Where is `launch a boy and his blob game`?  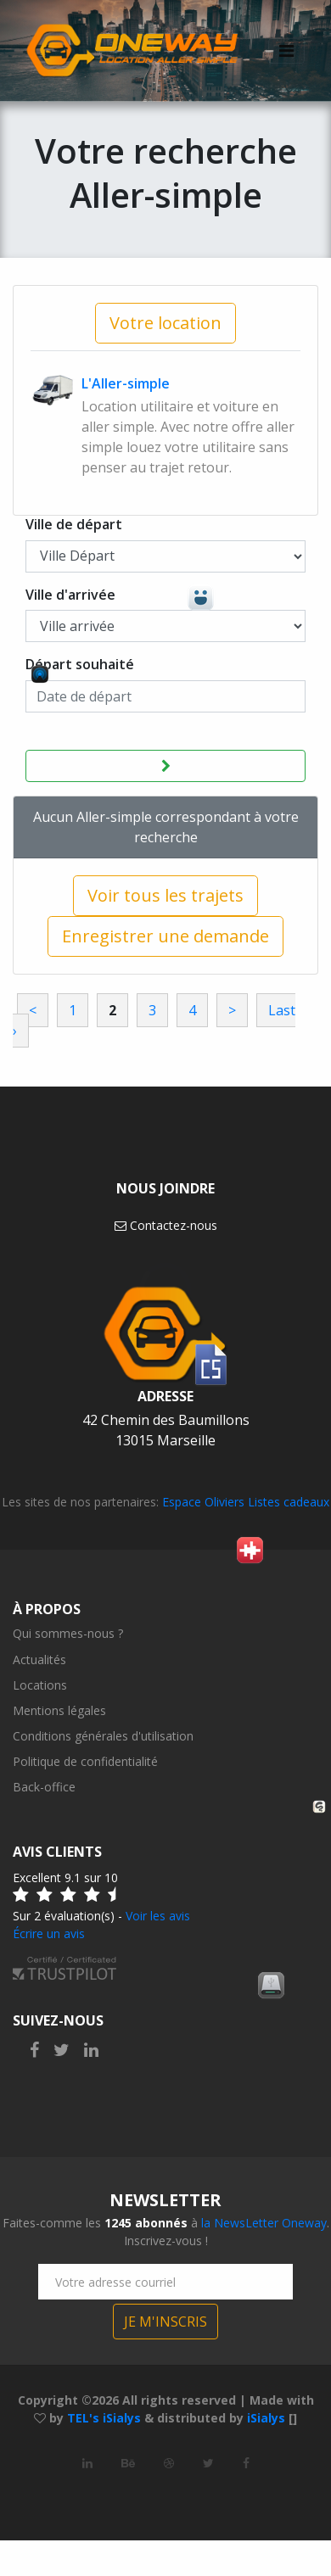 launch a boy and his blob game is located at coordinates (200, 597).